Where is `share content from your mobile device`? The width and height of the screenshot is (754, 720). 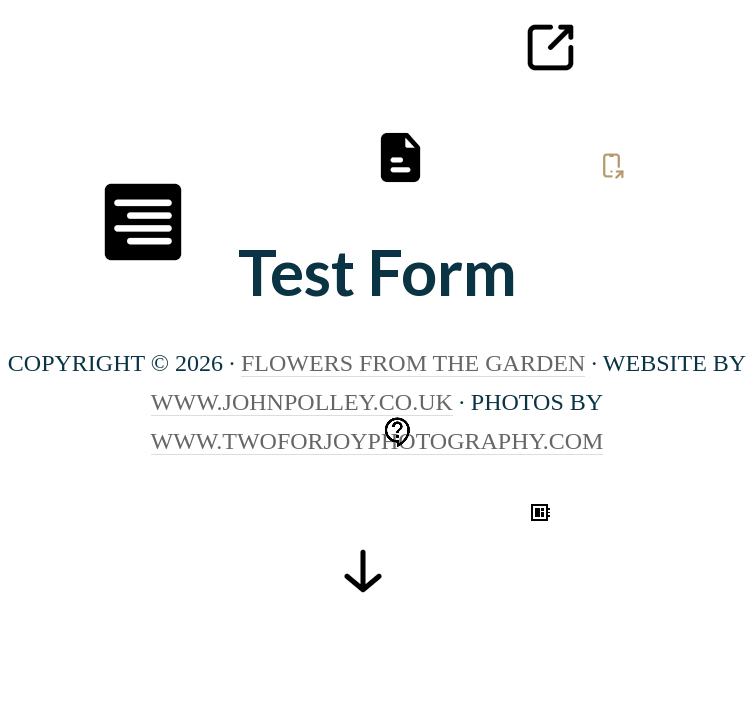 share content from your mobile device is located at coordinates (611, 165).